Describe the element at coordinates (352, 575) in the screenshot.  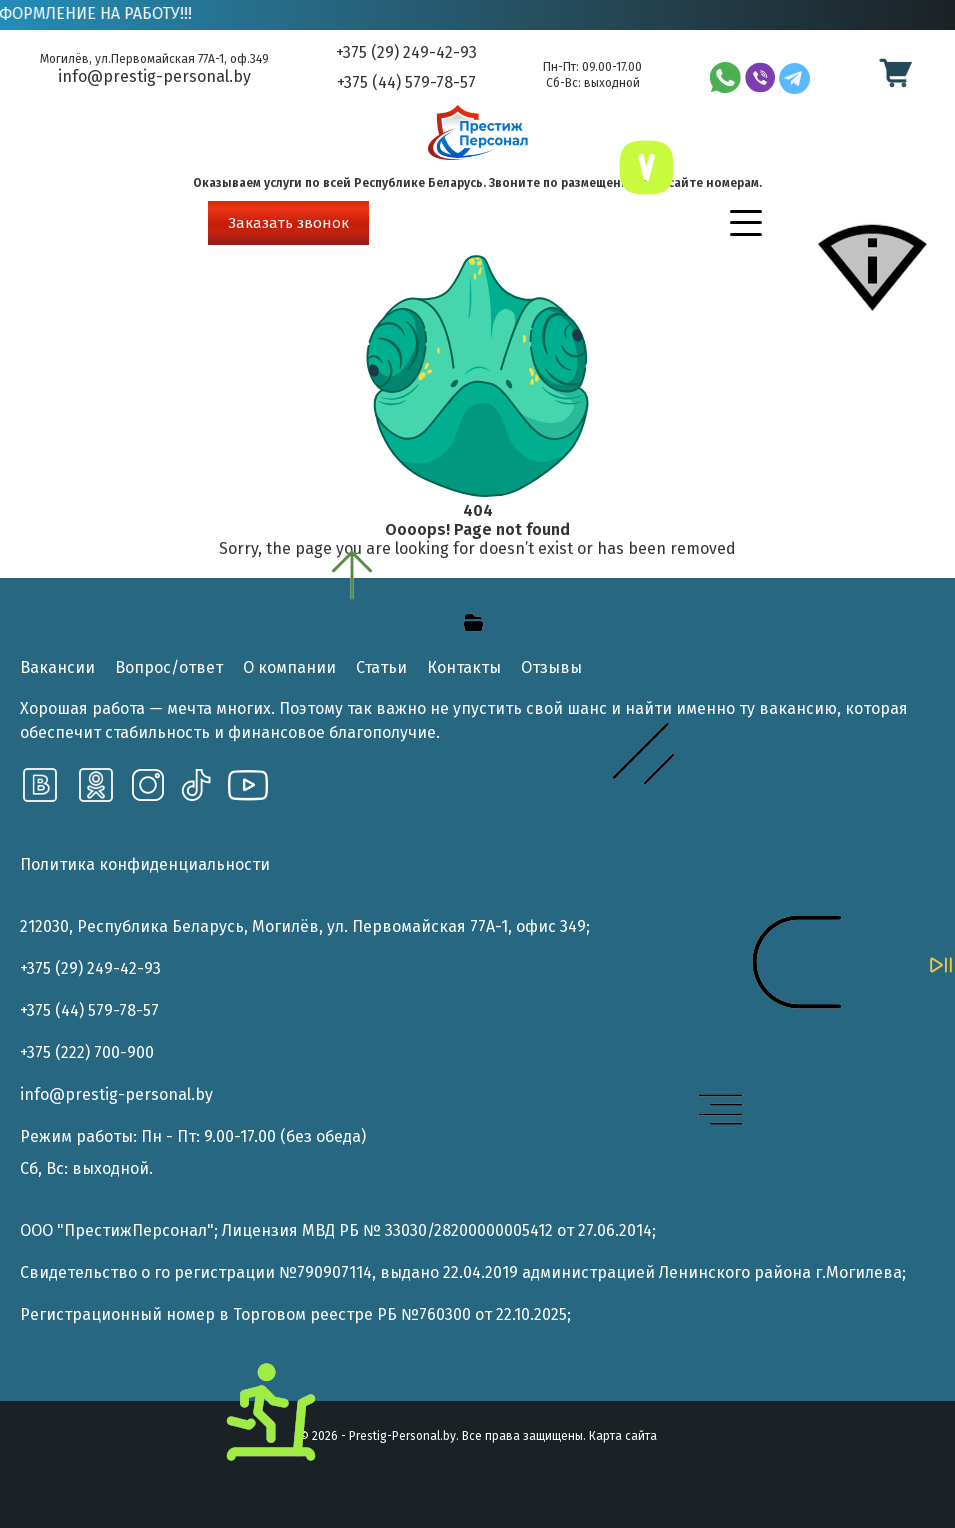
I see `scroll to top of page` at that location.